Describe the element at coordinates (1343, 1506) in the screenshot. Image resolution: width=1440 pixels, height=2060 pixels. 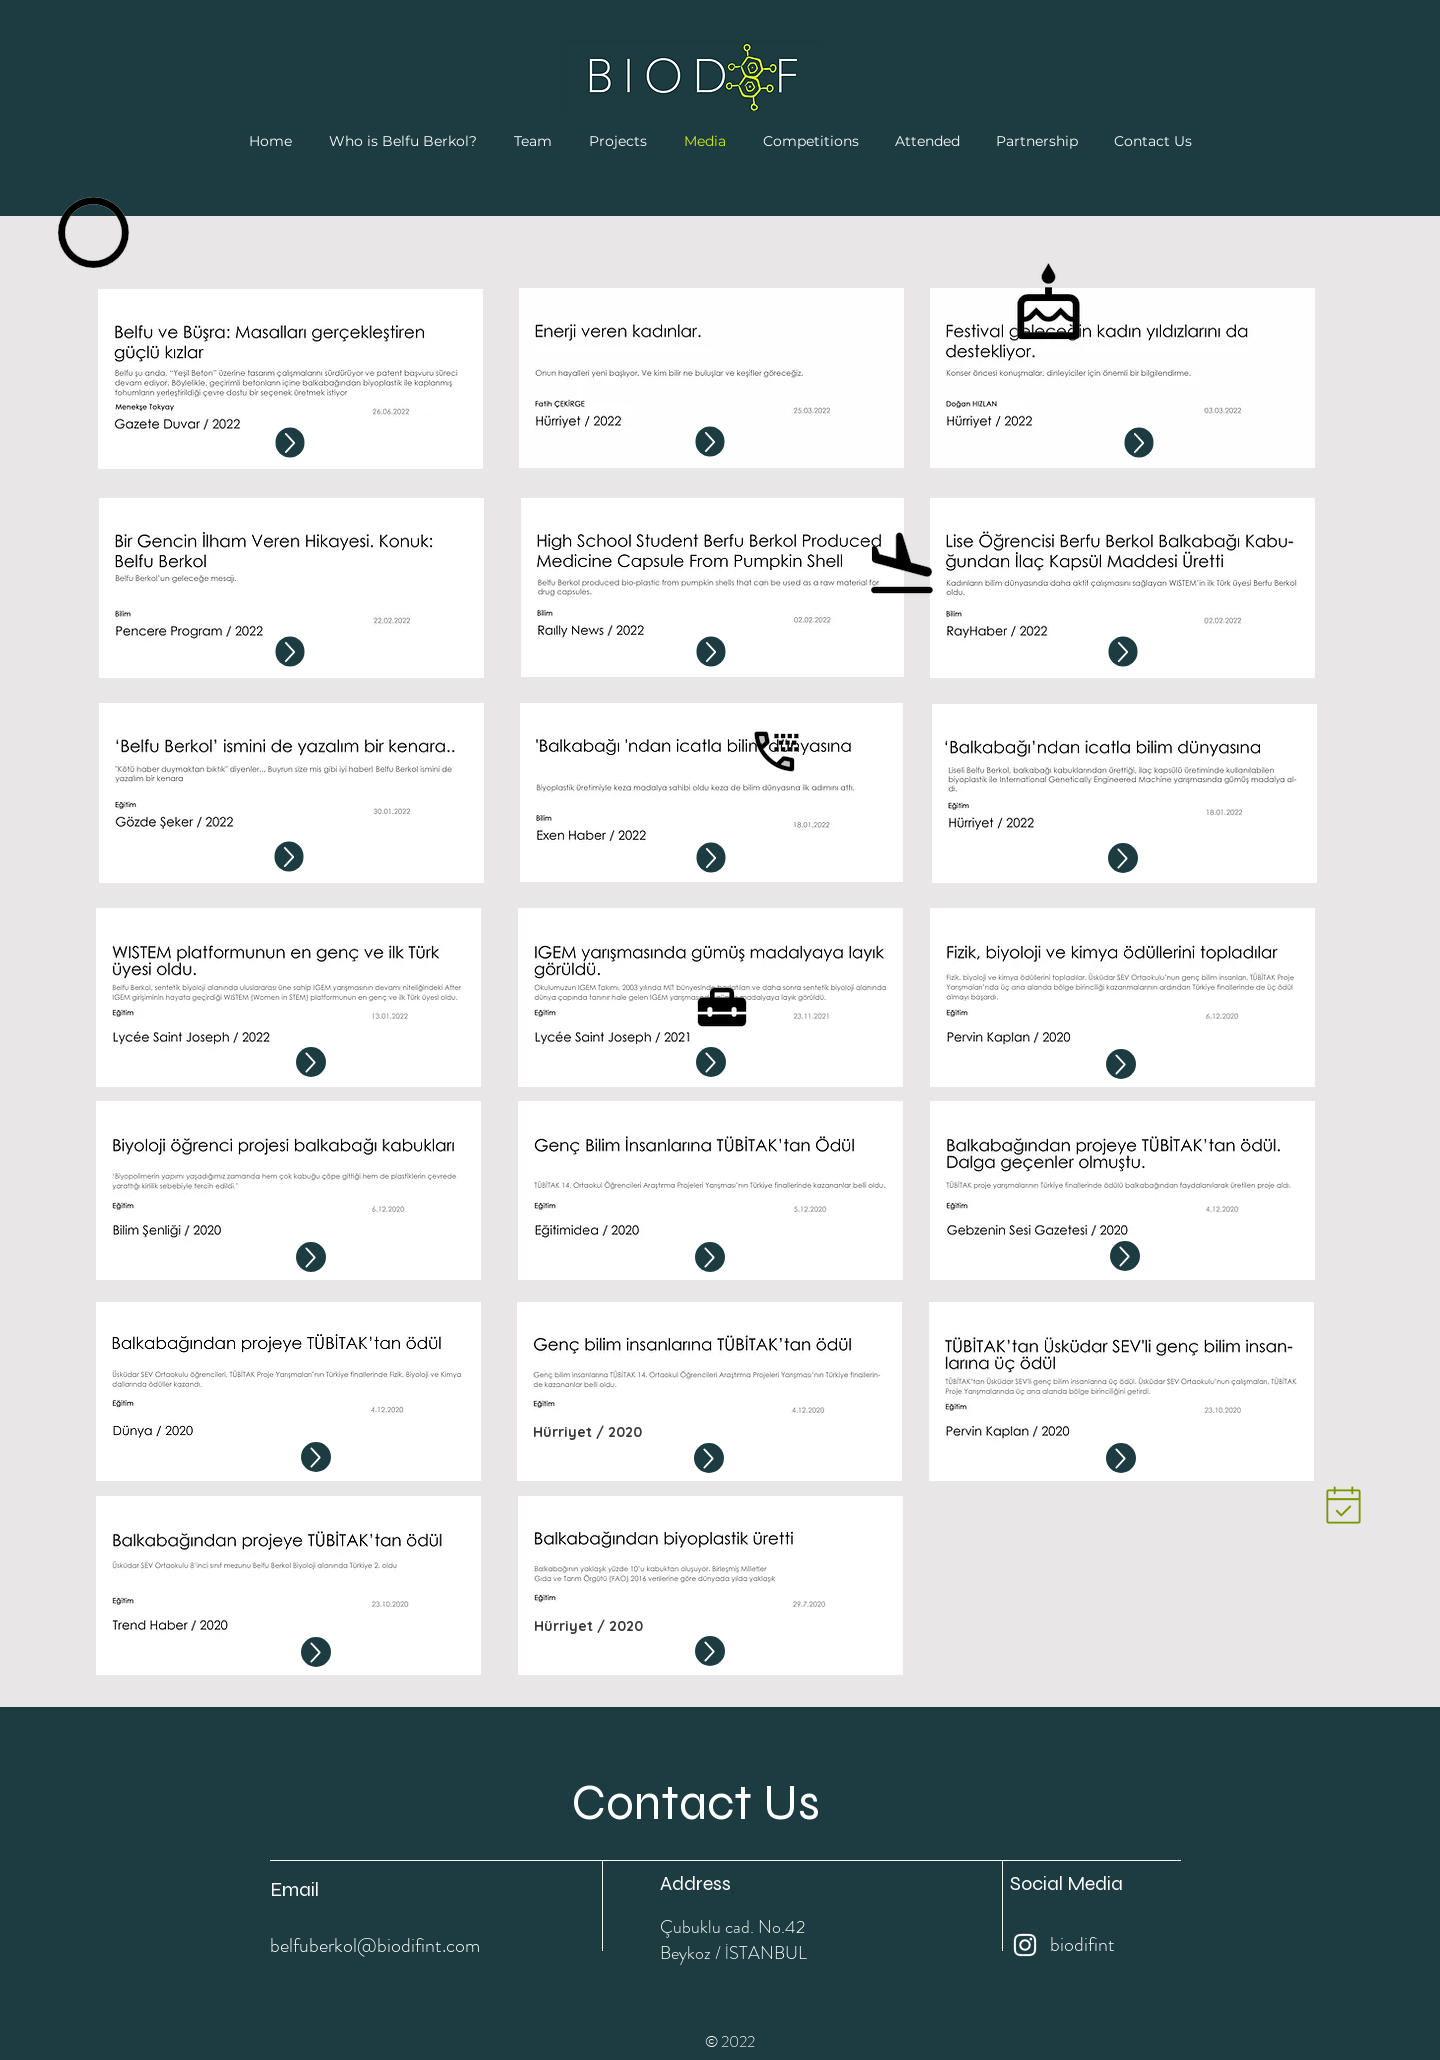
I see `confirm or schedule an appointment` at that location.